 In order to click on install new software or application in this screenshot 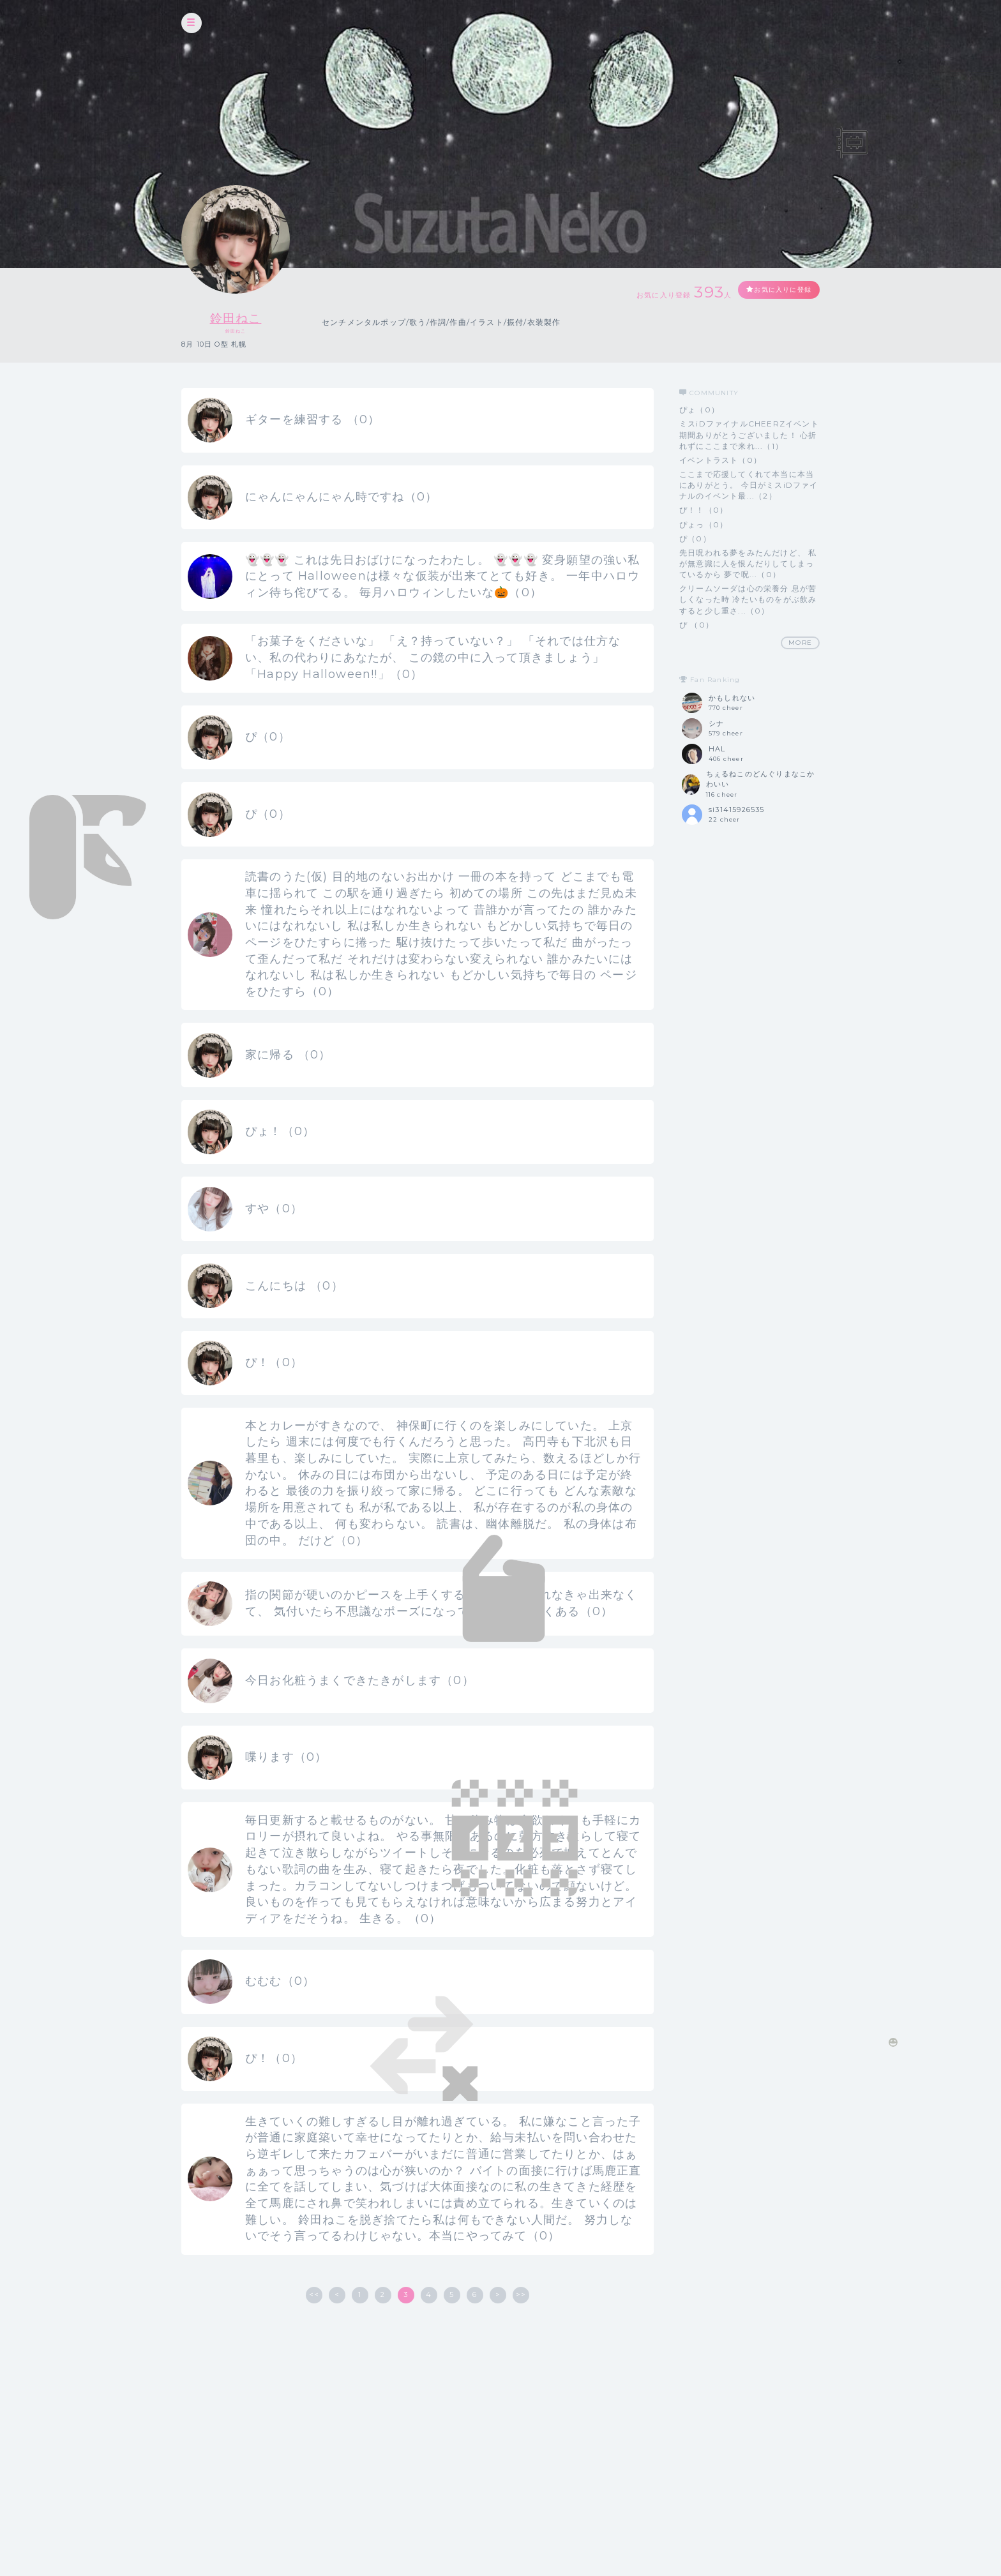, I will do `click(504, 1576)`.